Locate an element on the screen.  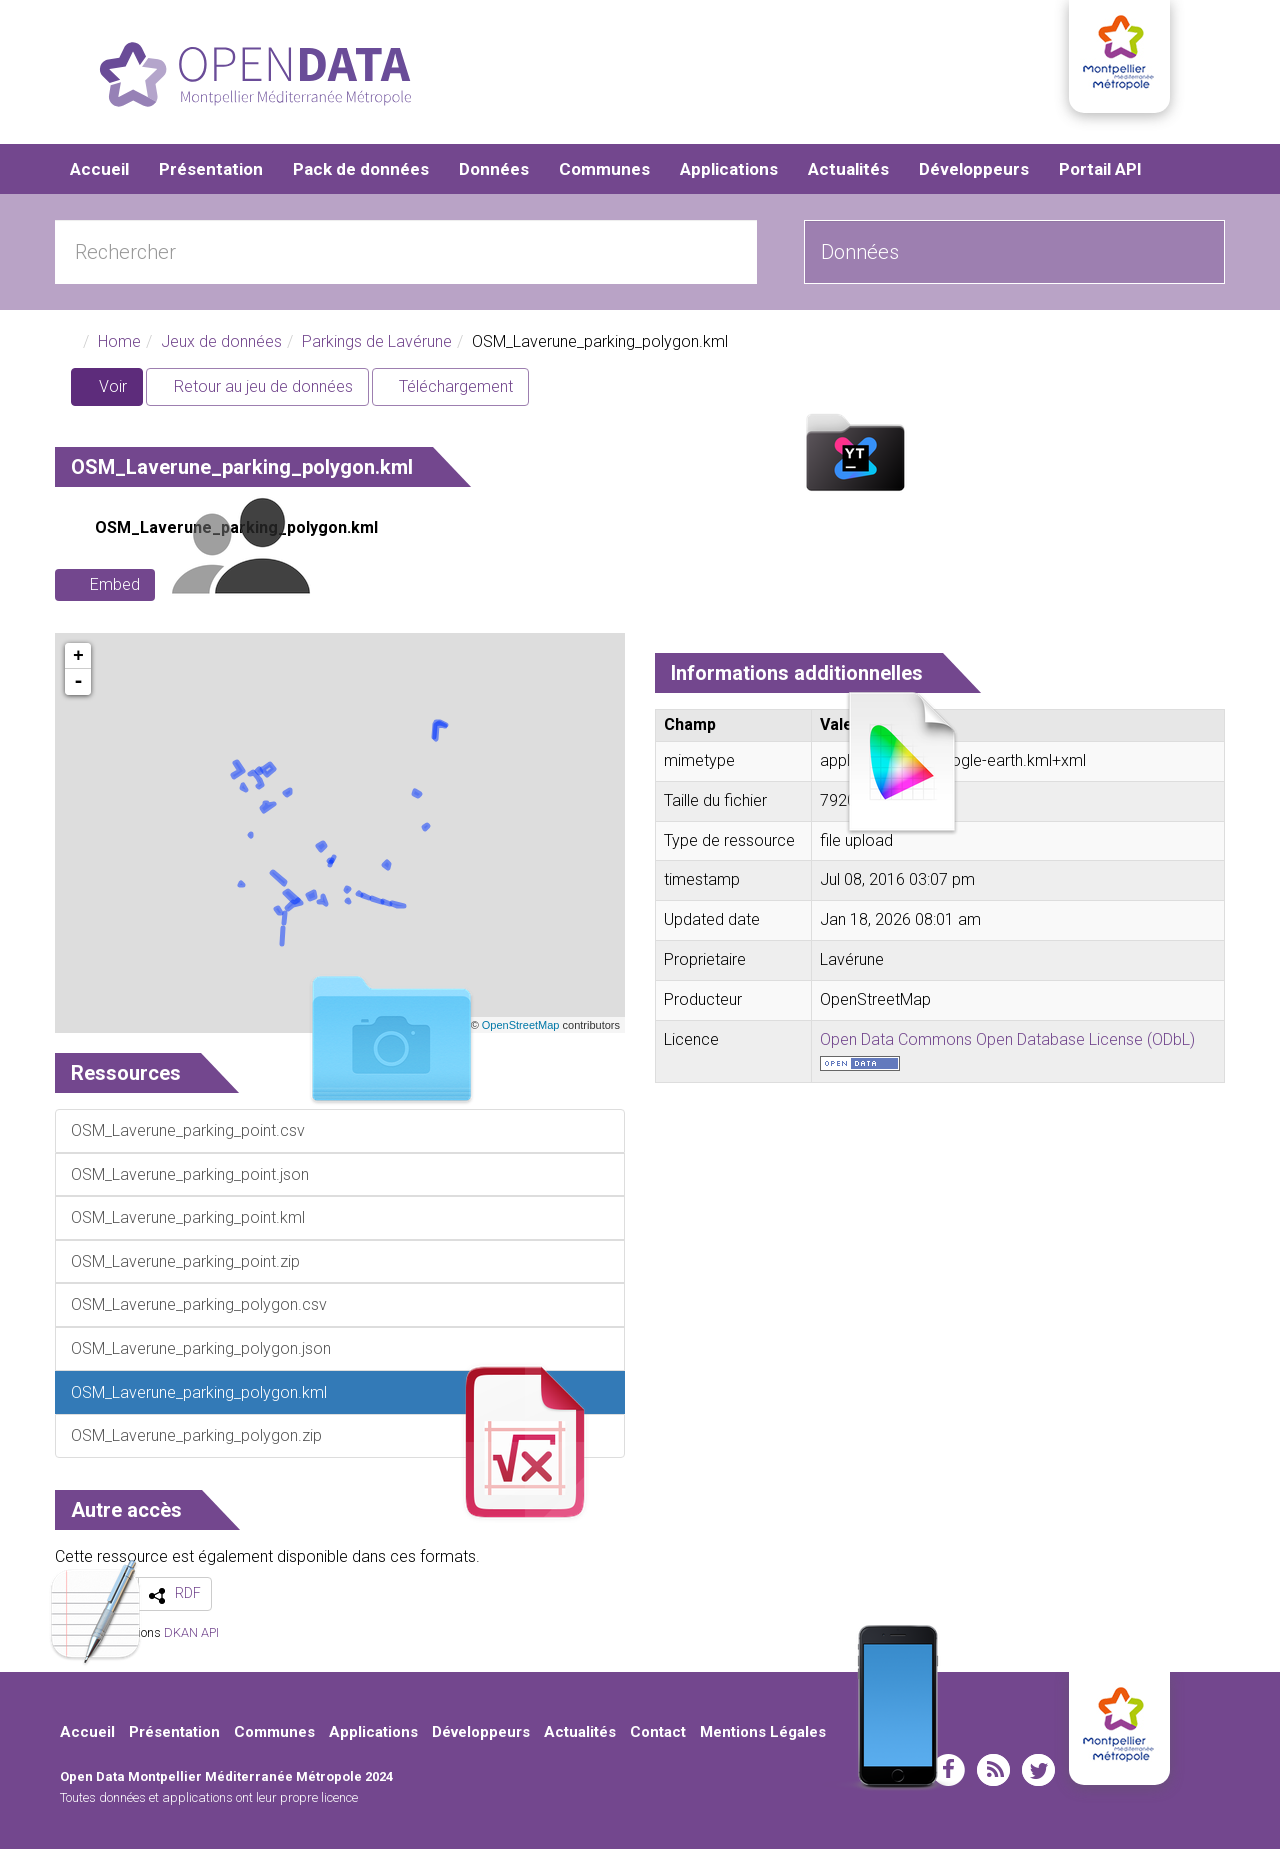
view group or shared folder is located at coordinates (241, 532).